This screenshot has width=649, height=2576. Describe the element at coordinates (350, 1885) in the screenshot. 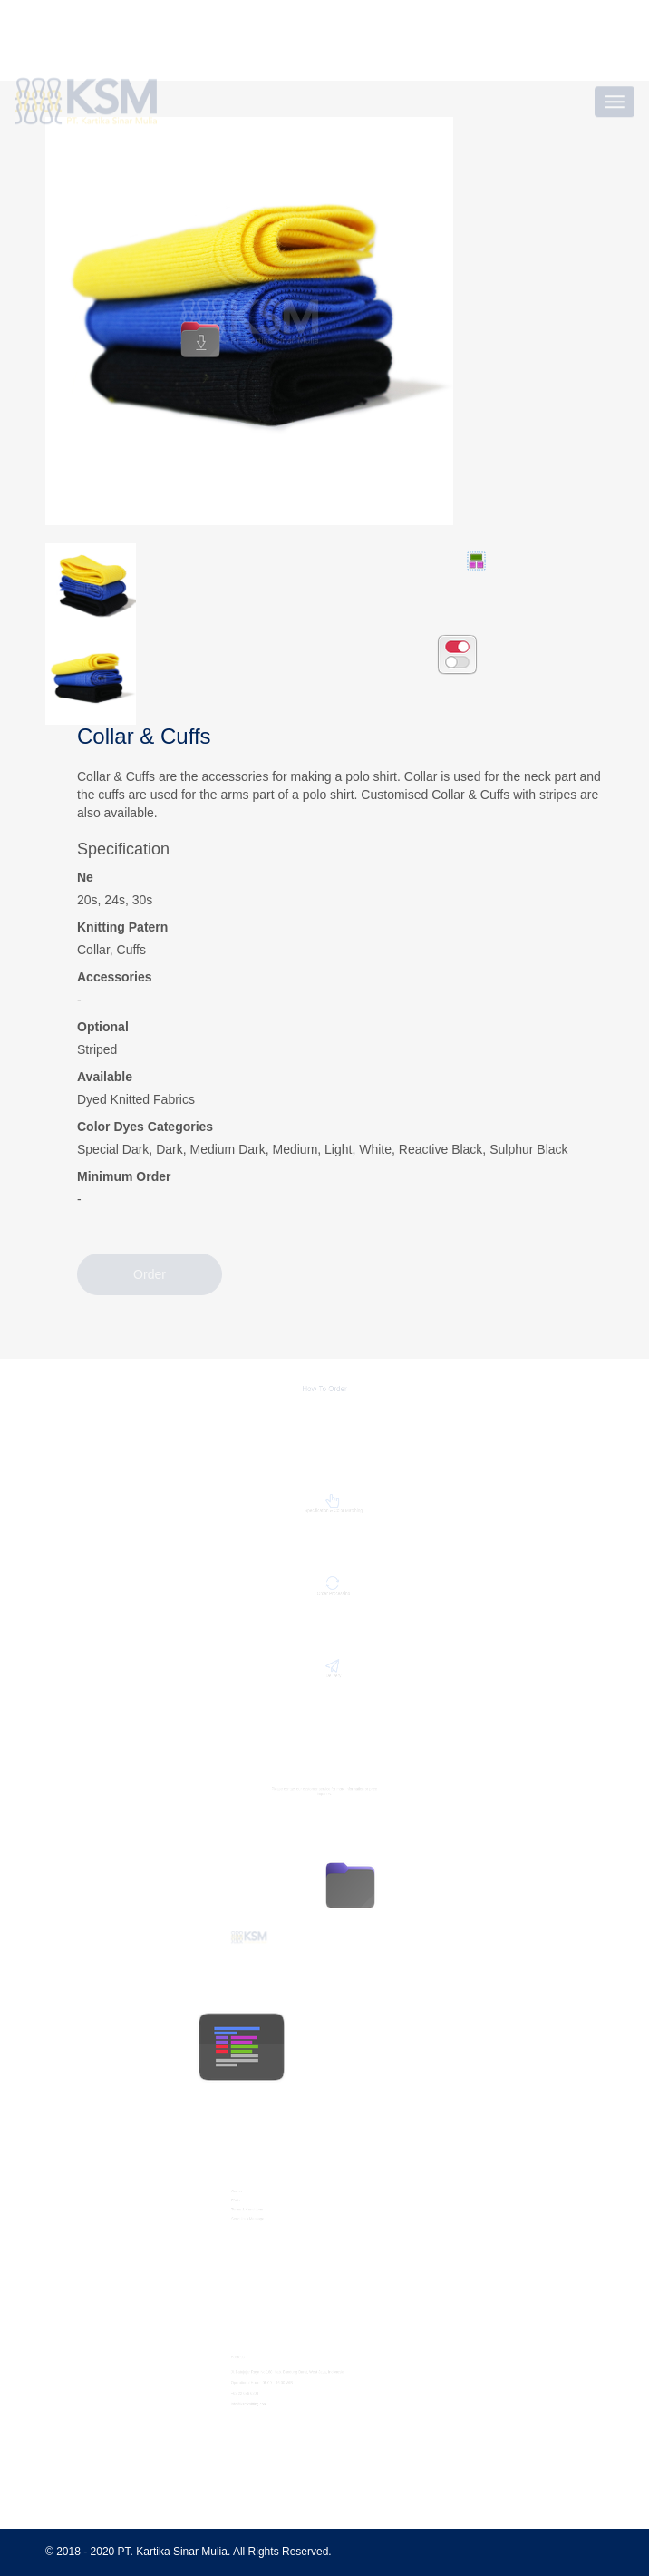

I see `open a folder to view its contents` at that location.